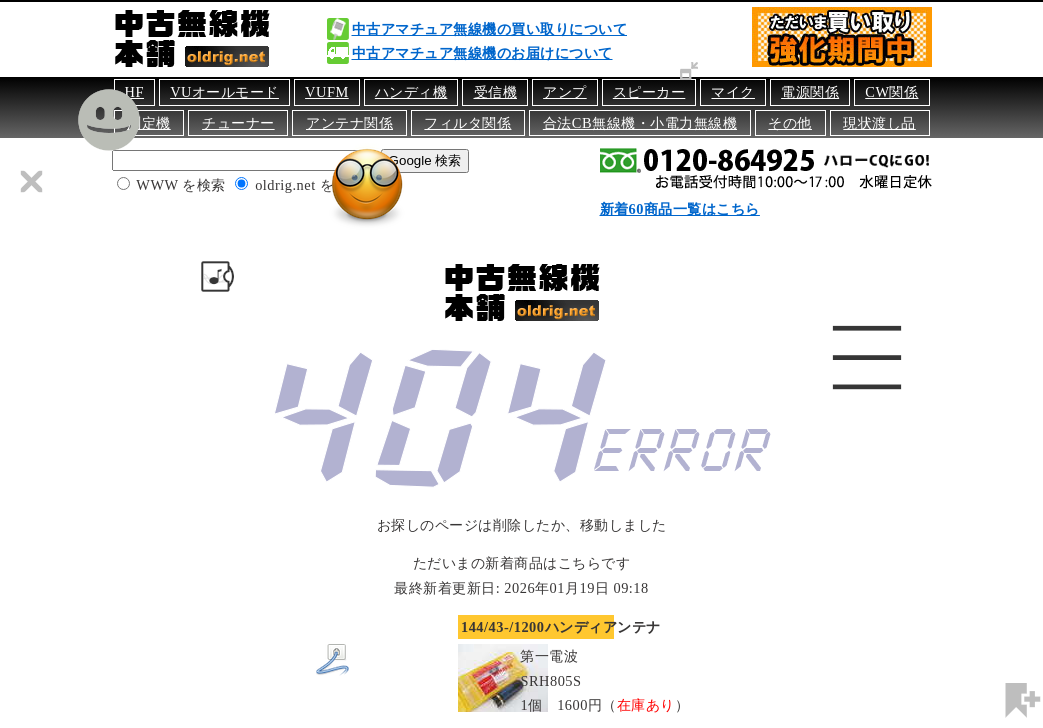 Image resolution: width=1043 pixels, height=728 pixels. What do you see at coordinates (689, 71) in the screenshot?
I see `restore window to previous size` at bounding box center [689, 71].